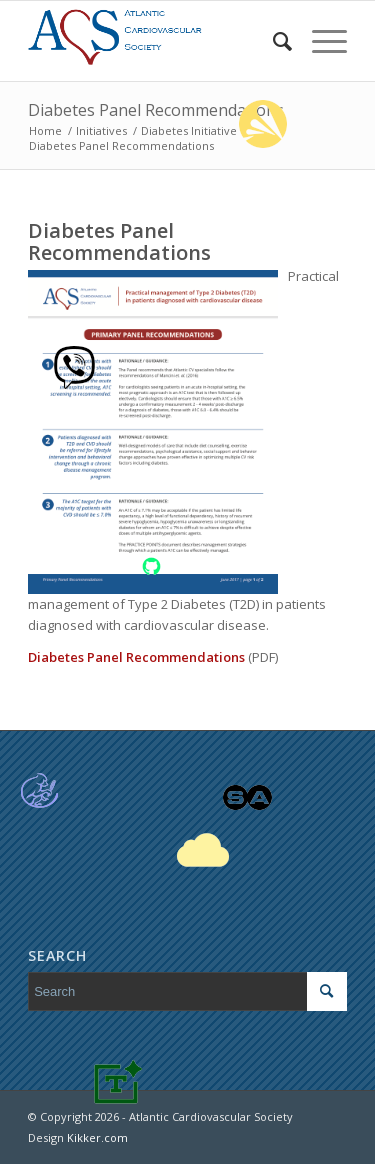  I want to click on generate text using AI, so click(116, 1084).